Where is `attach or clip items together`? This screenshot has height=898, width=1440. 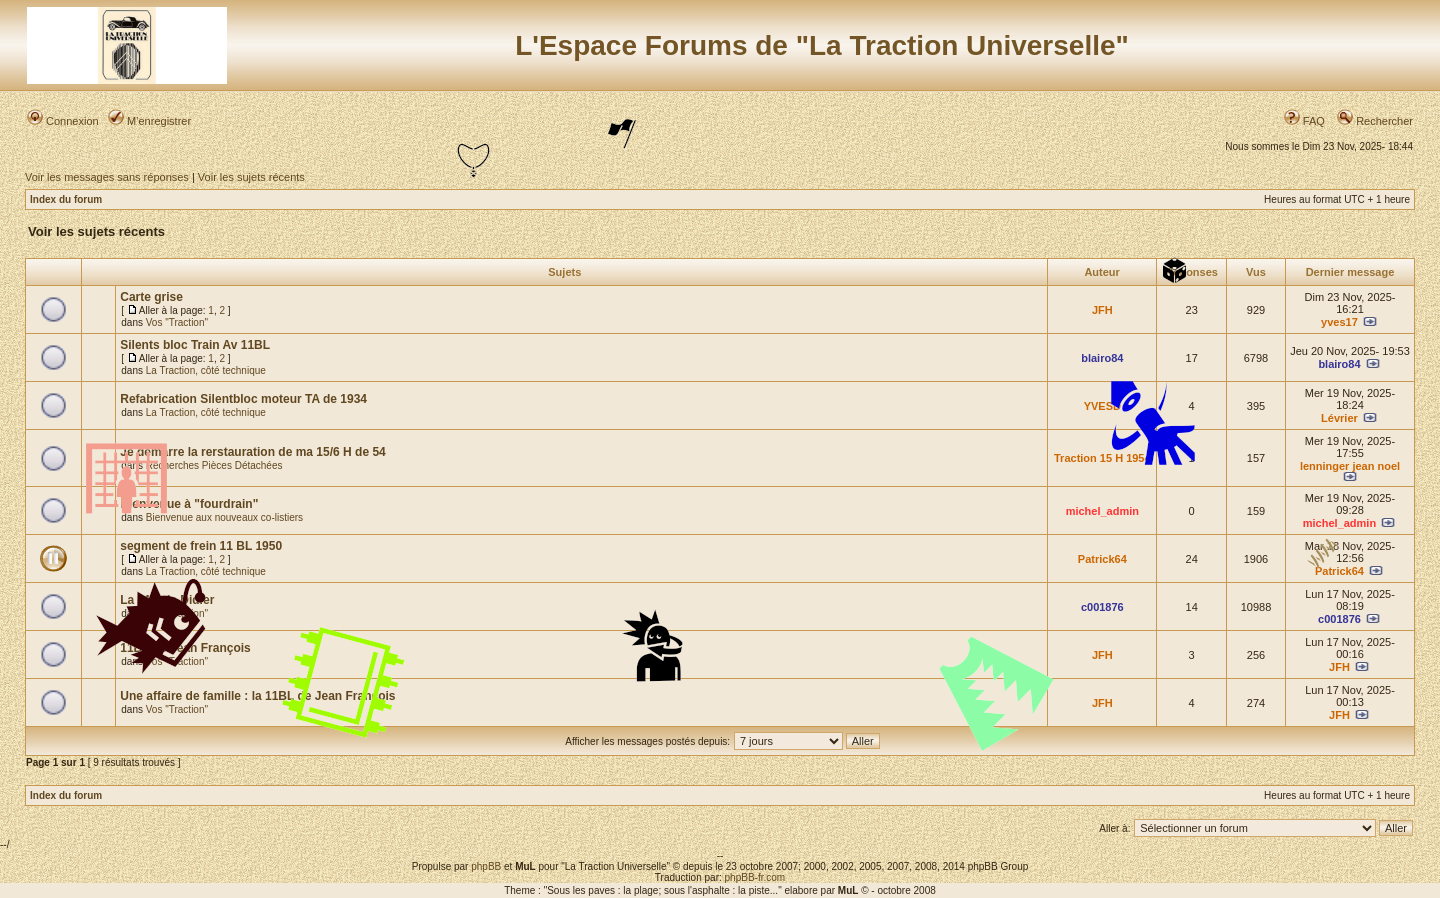 attach or clip items together is located at coordinates (996, 694).